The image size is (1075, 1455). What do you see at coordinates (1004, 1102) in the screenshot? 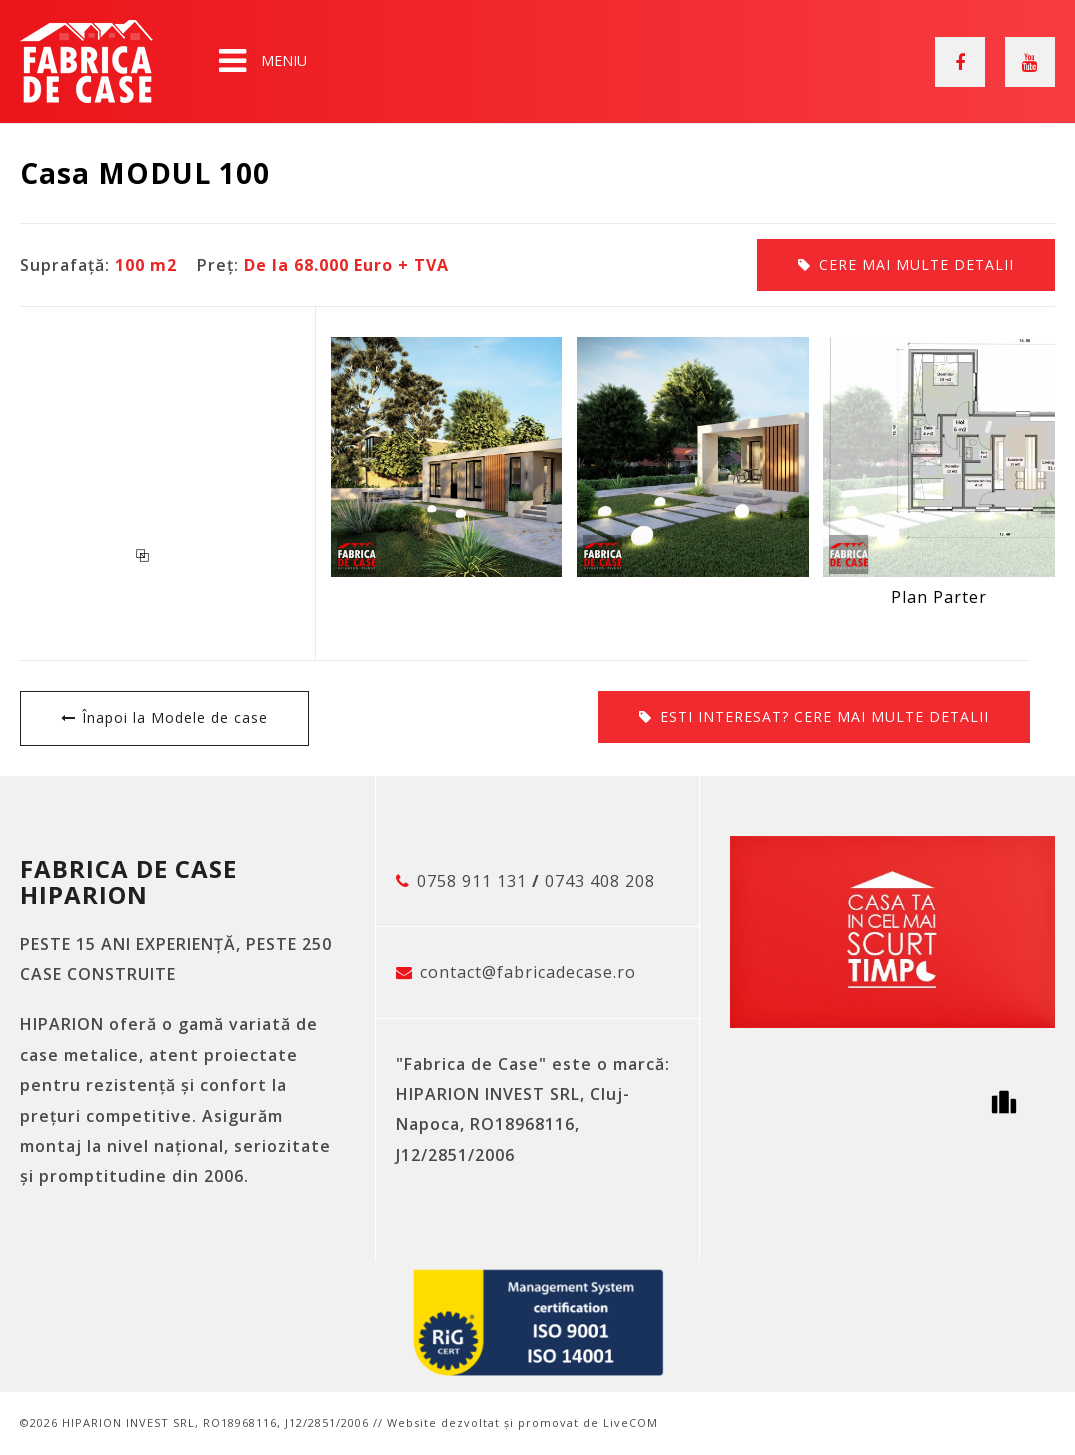
I see `view leaderboard or rankings` at bounding box center [1004, 1102].